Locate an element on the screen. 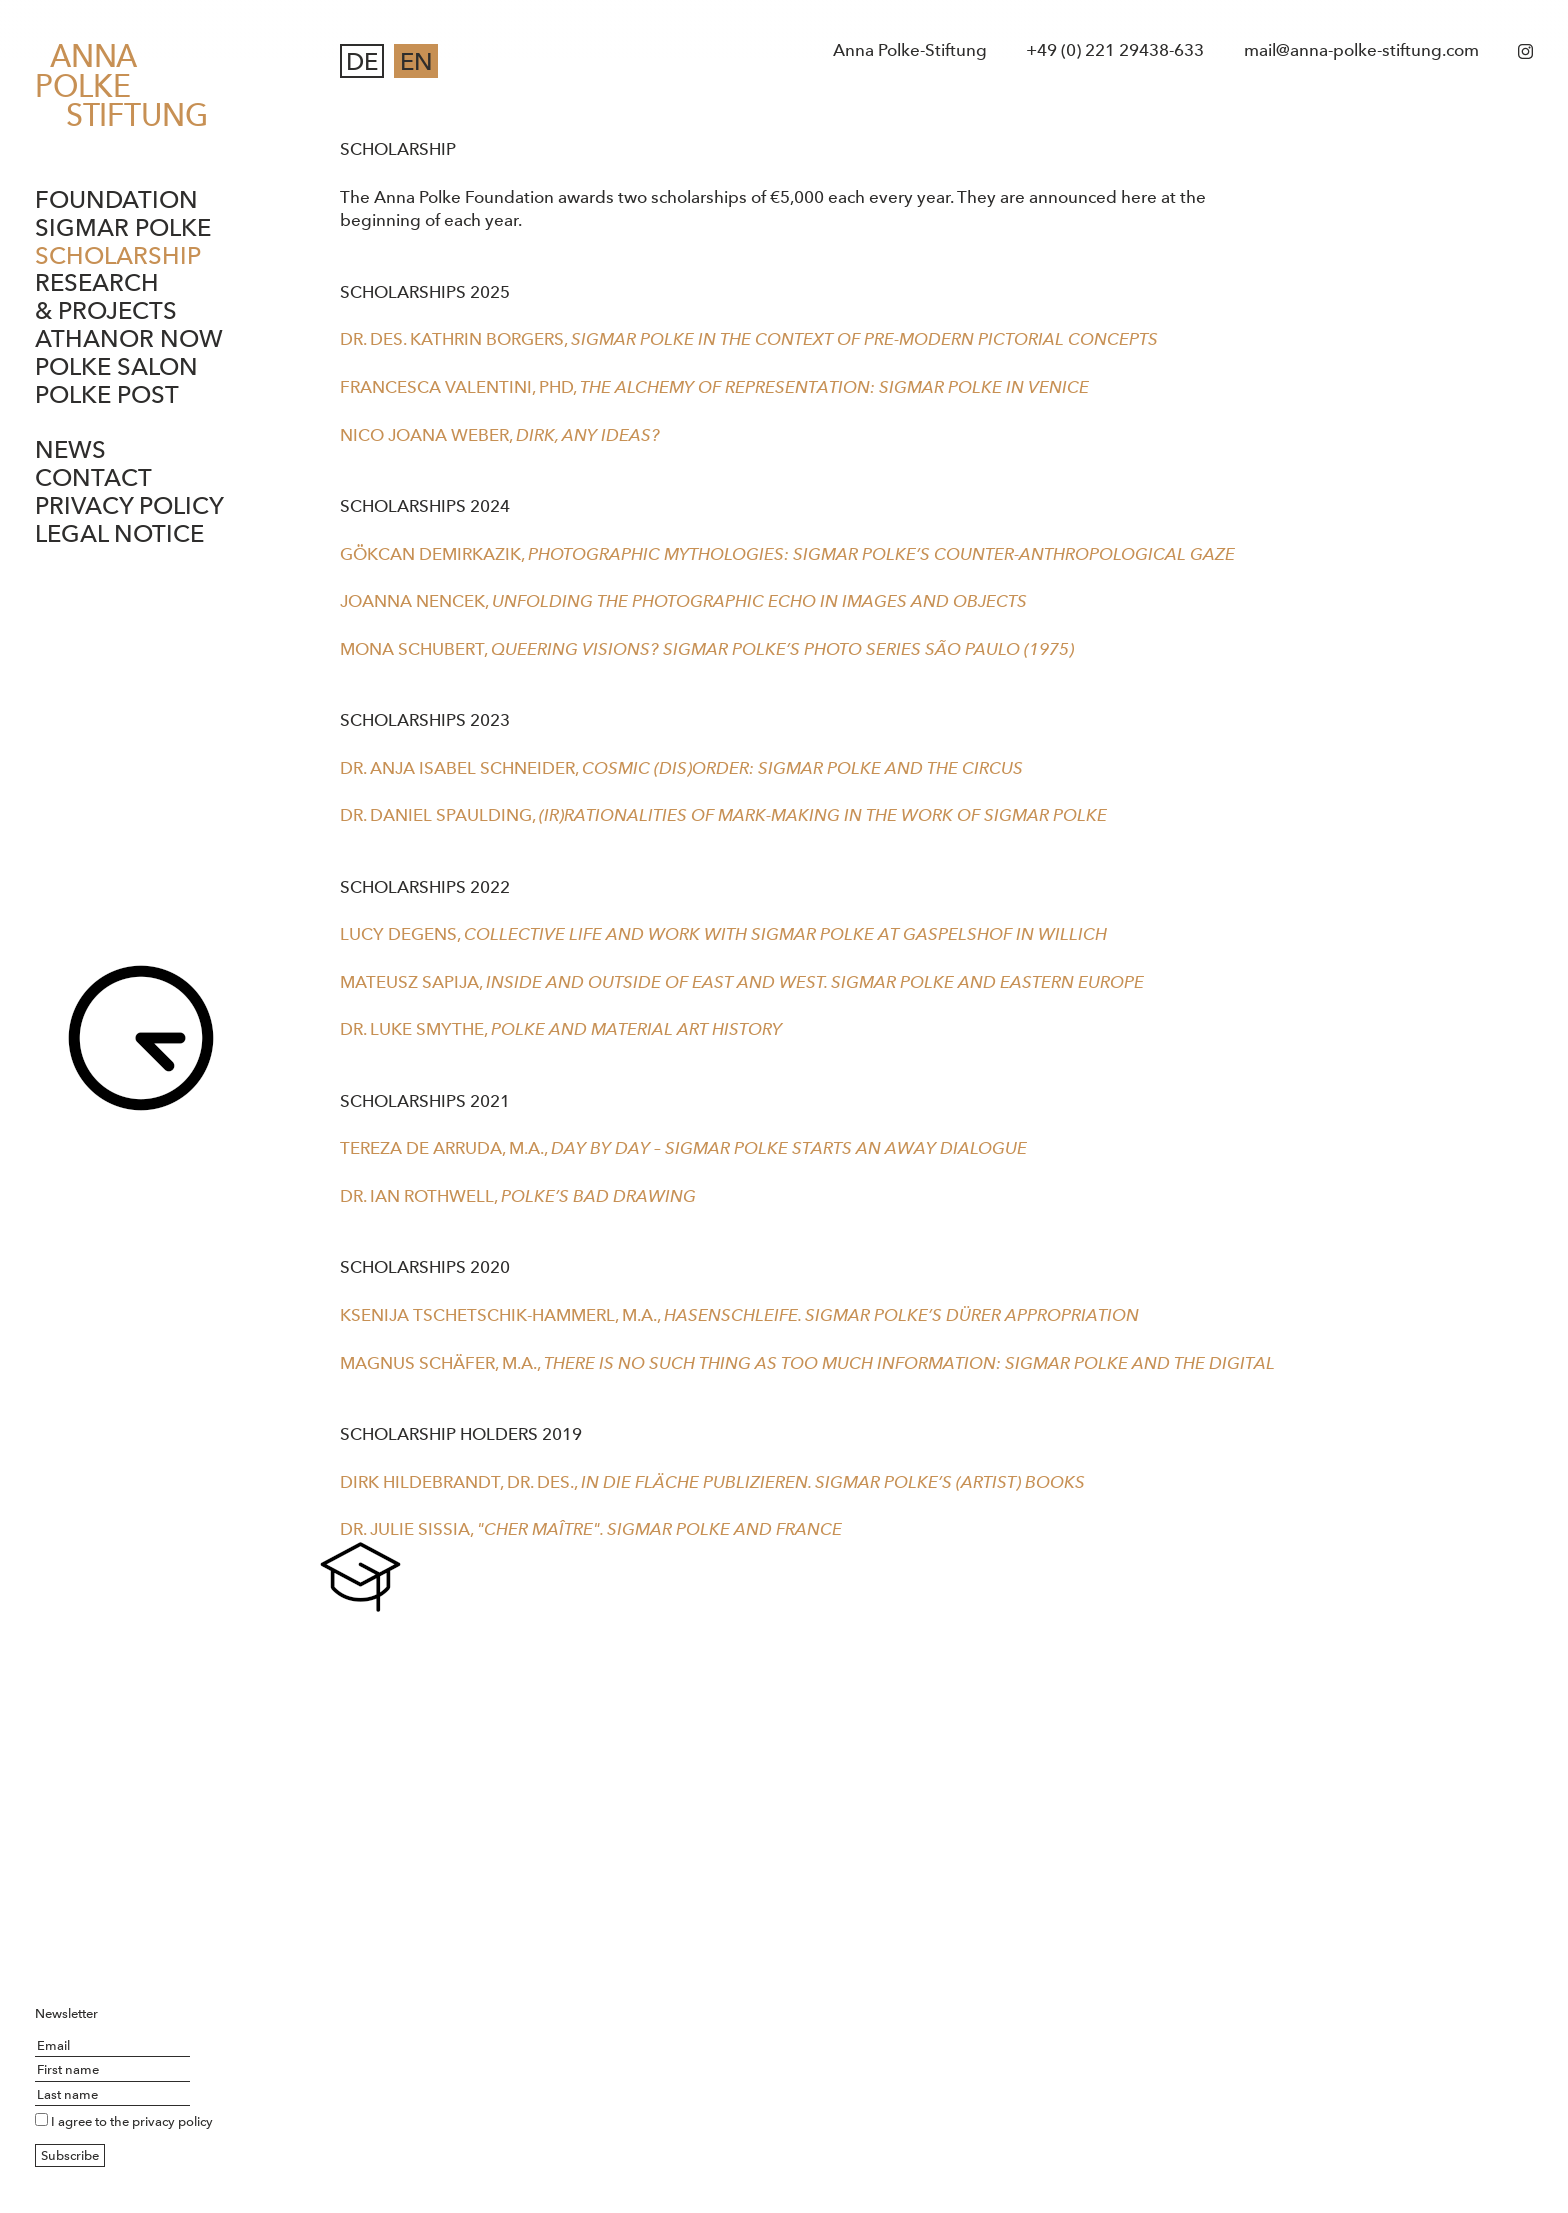 The width and height of the screenshot is (1568, 2213). indicates afternoon time or PM hours is located at coordinates (141, 1038).